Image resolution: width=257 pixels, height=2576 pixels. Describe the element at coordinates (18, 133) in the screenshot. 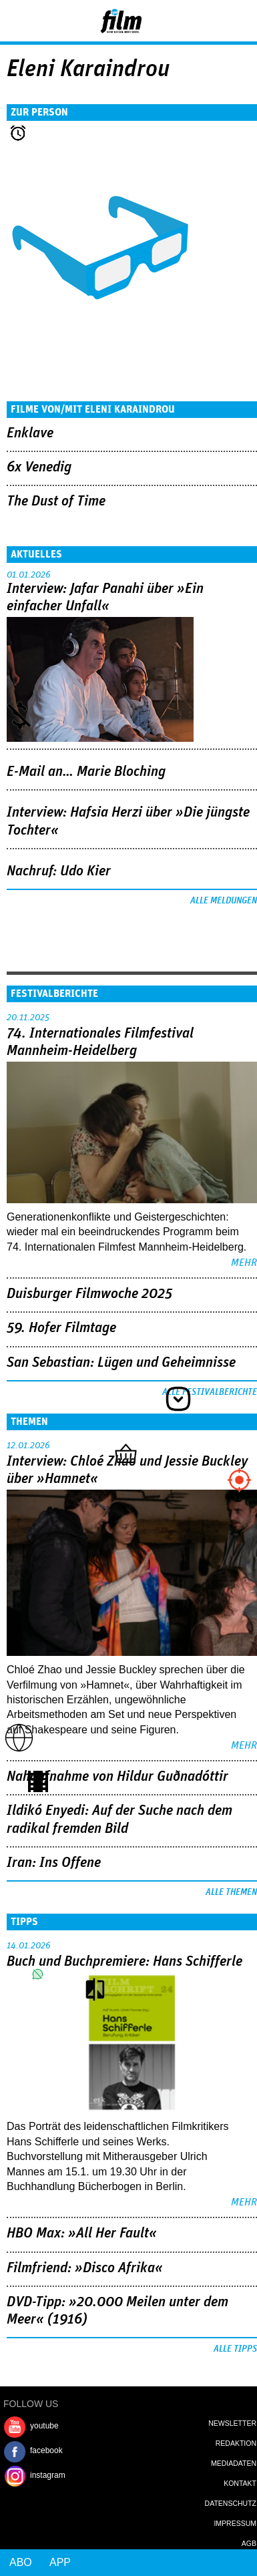

I see `access your alarms` at that location.